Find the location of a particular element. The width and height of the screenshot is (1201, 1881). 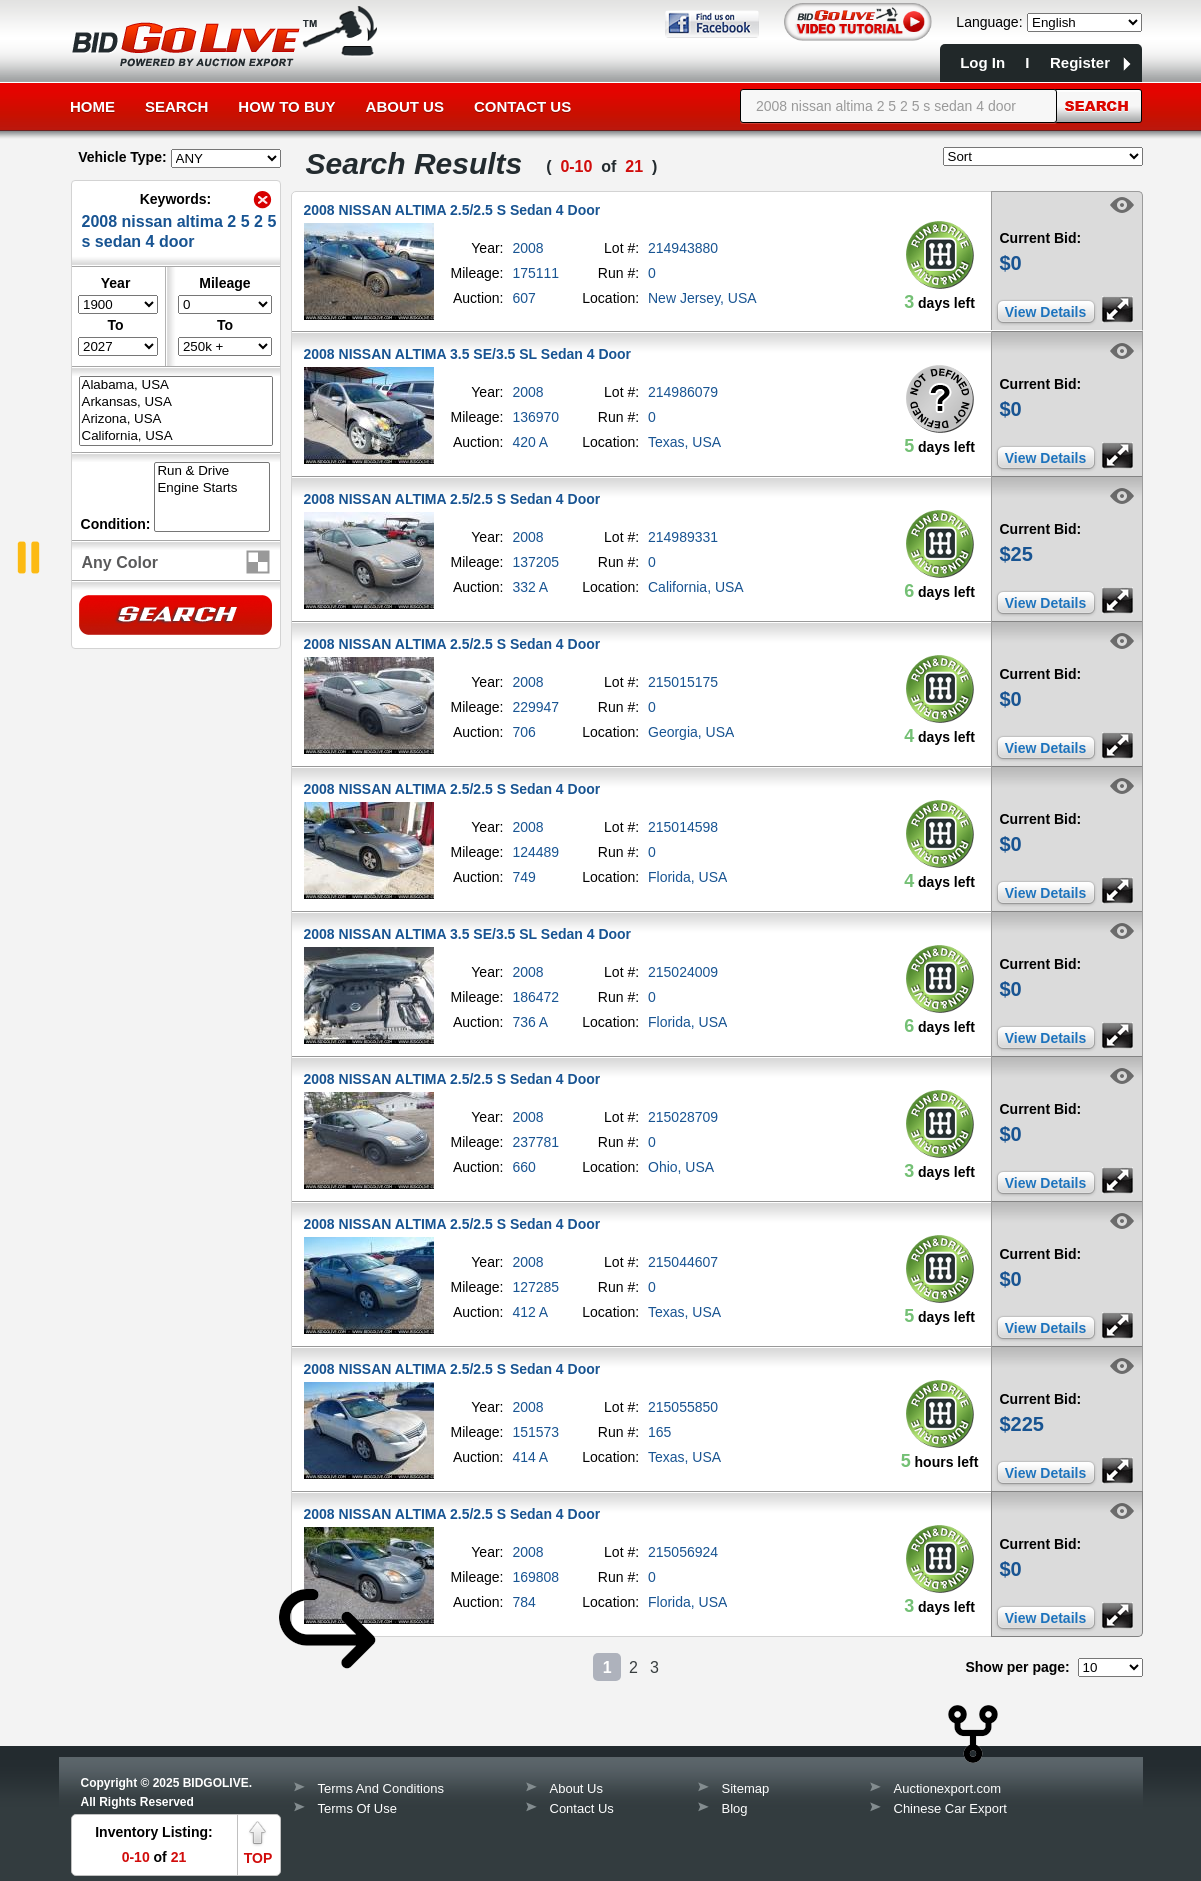

pause media playback is located at coordinates (28, 557).